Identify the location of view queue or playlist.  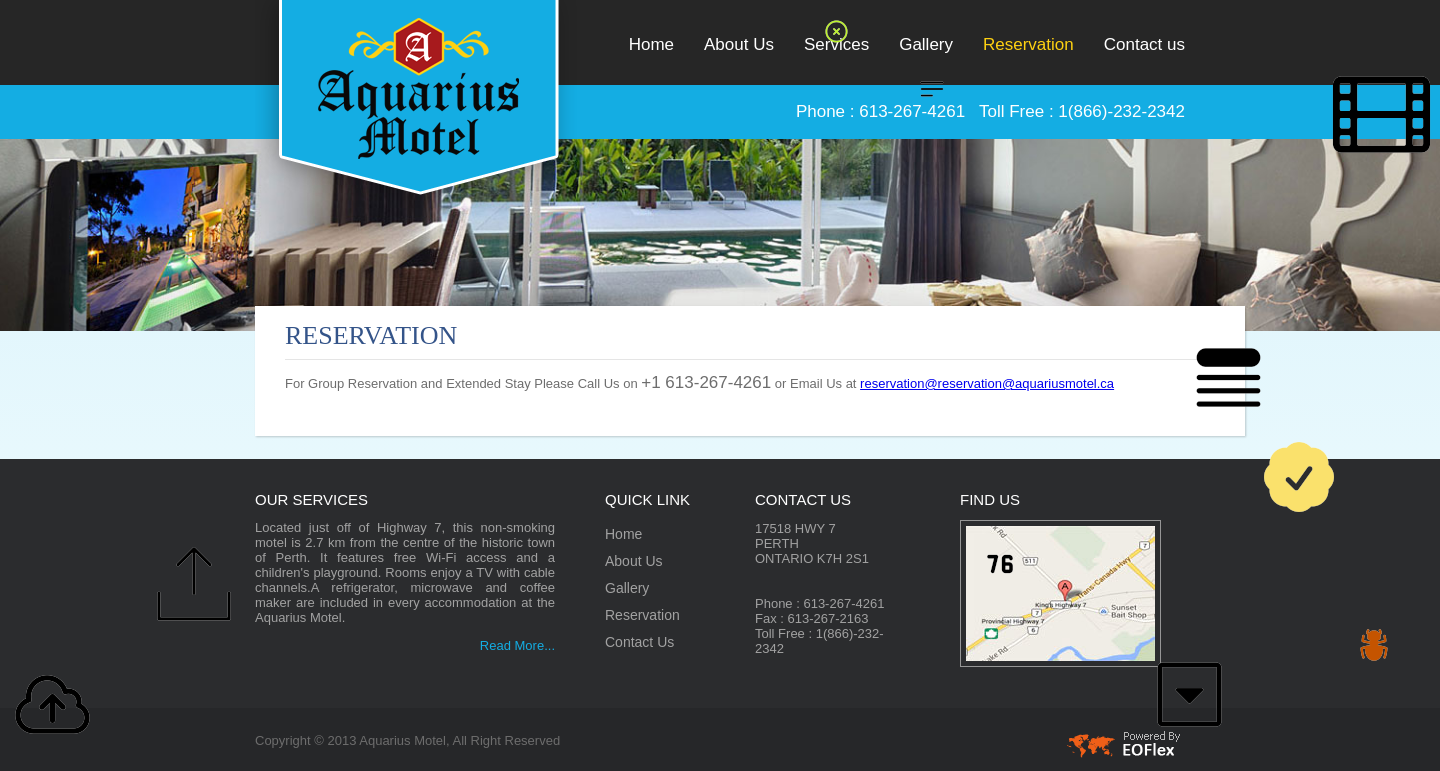
(1228, 377).